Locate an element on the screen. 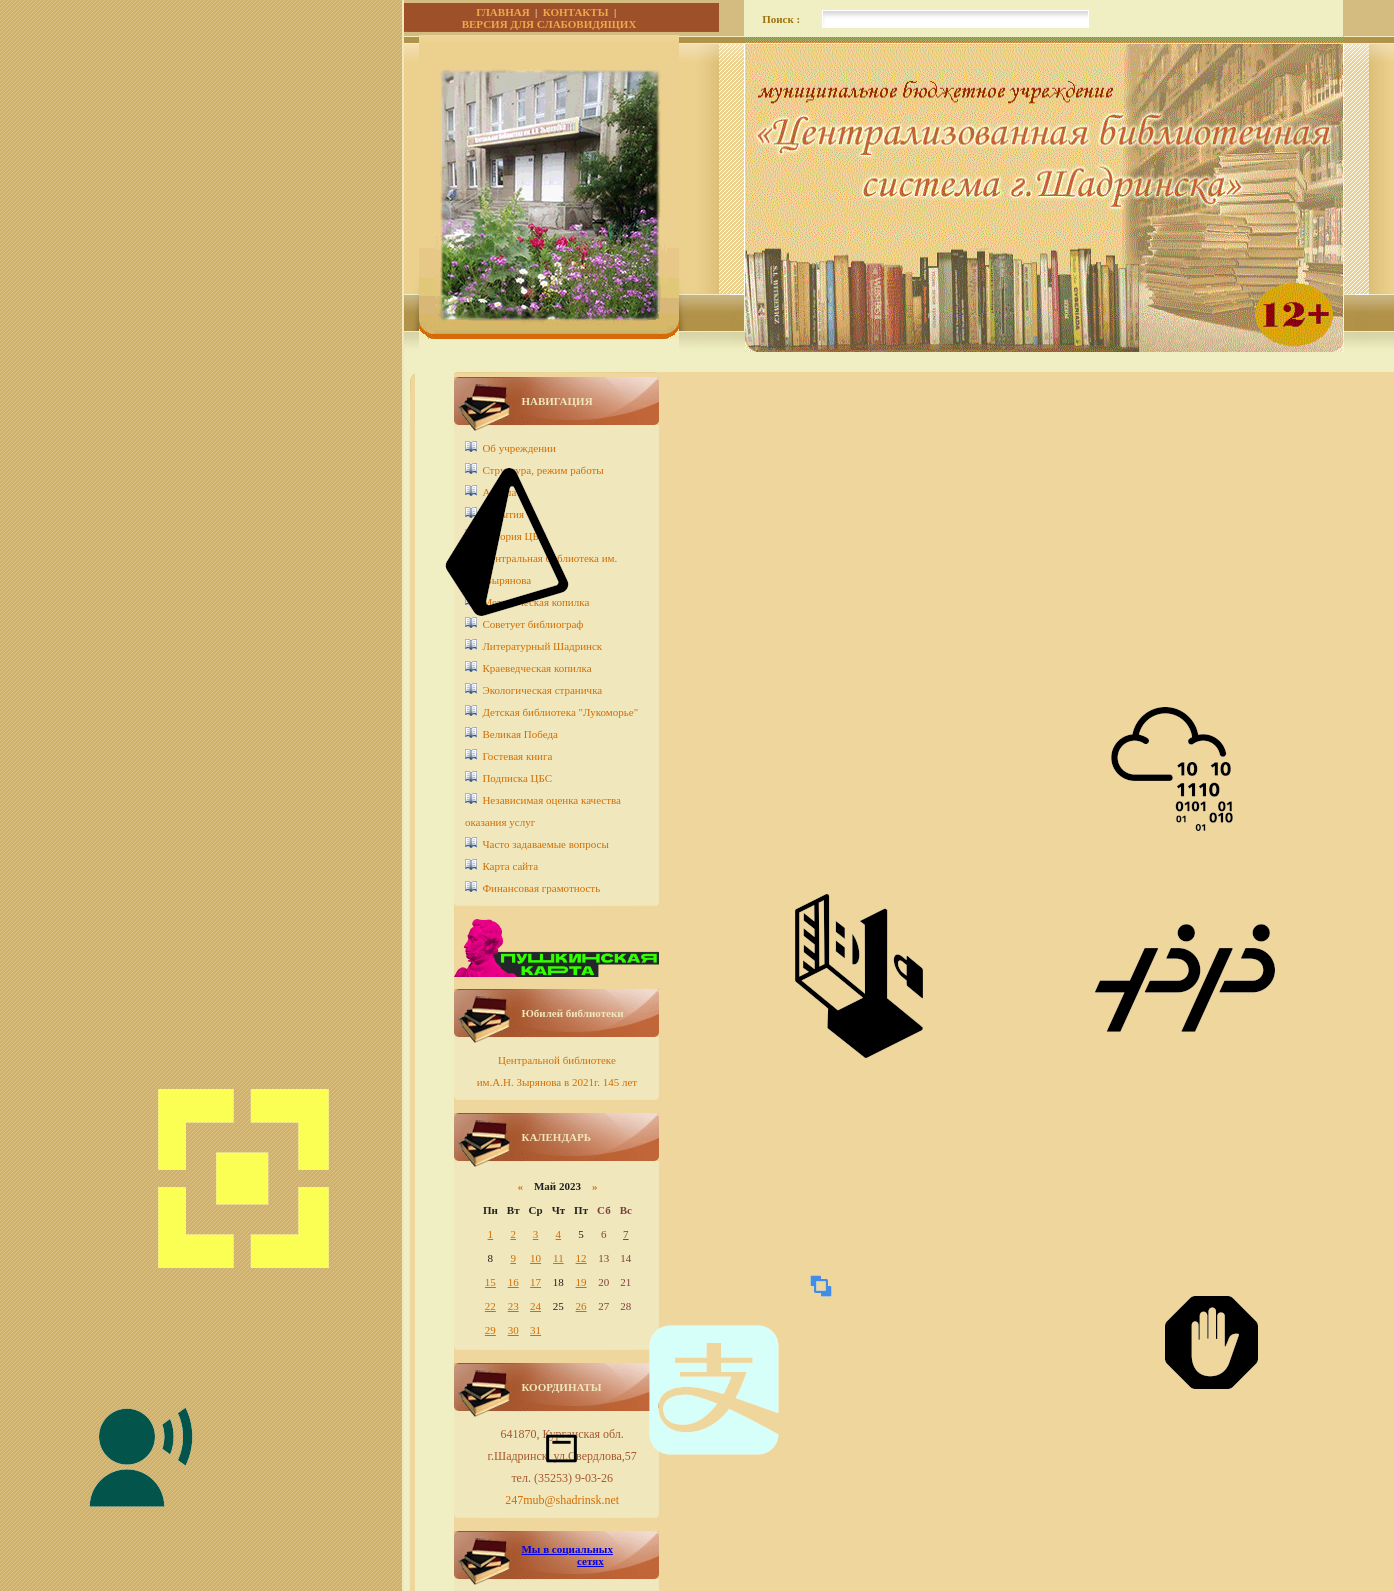 This screenshot has width=1394, height=1591. pay with Alipay is located at coordinates (714, 1390).